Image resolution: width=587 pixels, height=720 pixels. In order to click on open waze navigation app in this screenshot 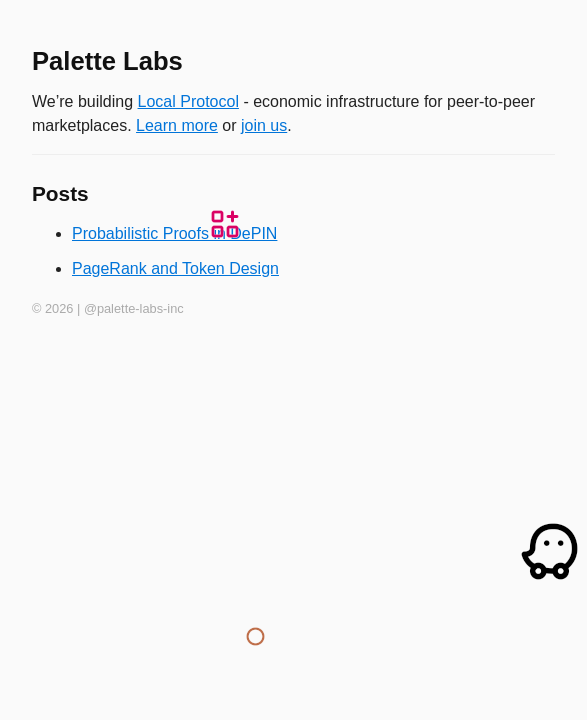, I will do `click(549, 551)`.